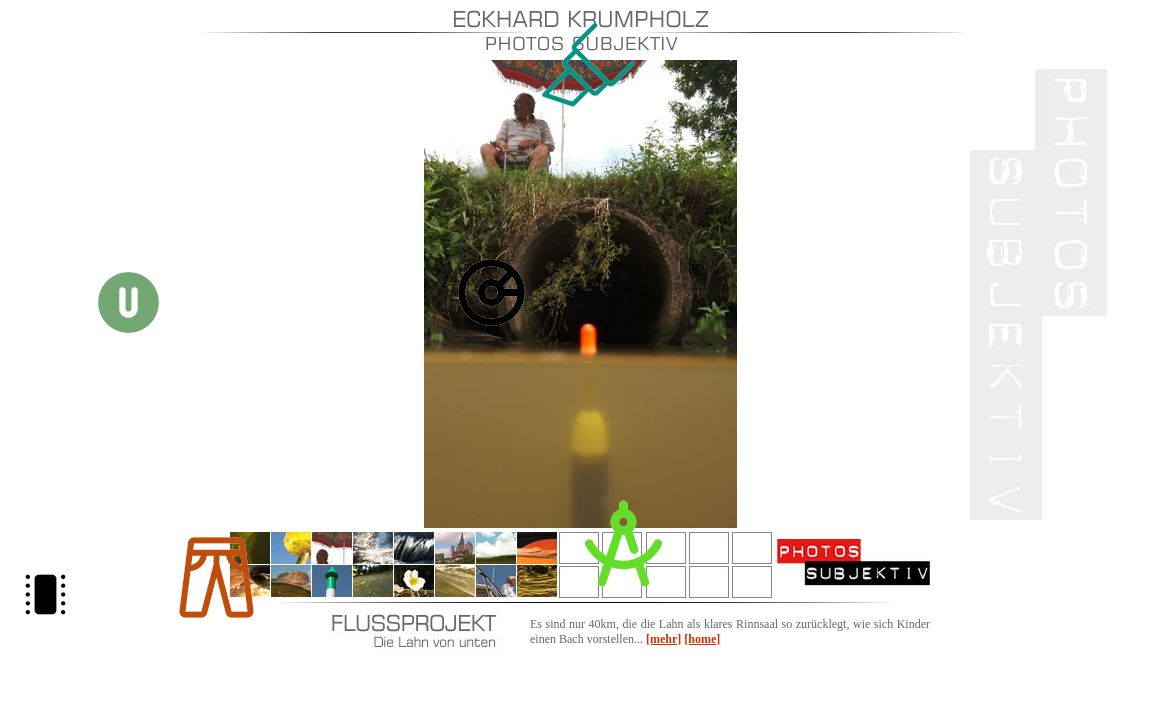 The width and height of the screenshot is (1168, 720). What do you see at coordinates (45, 594) in the screenshot?
I see `view container or package contents` at bounding box center [45, 594].